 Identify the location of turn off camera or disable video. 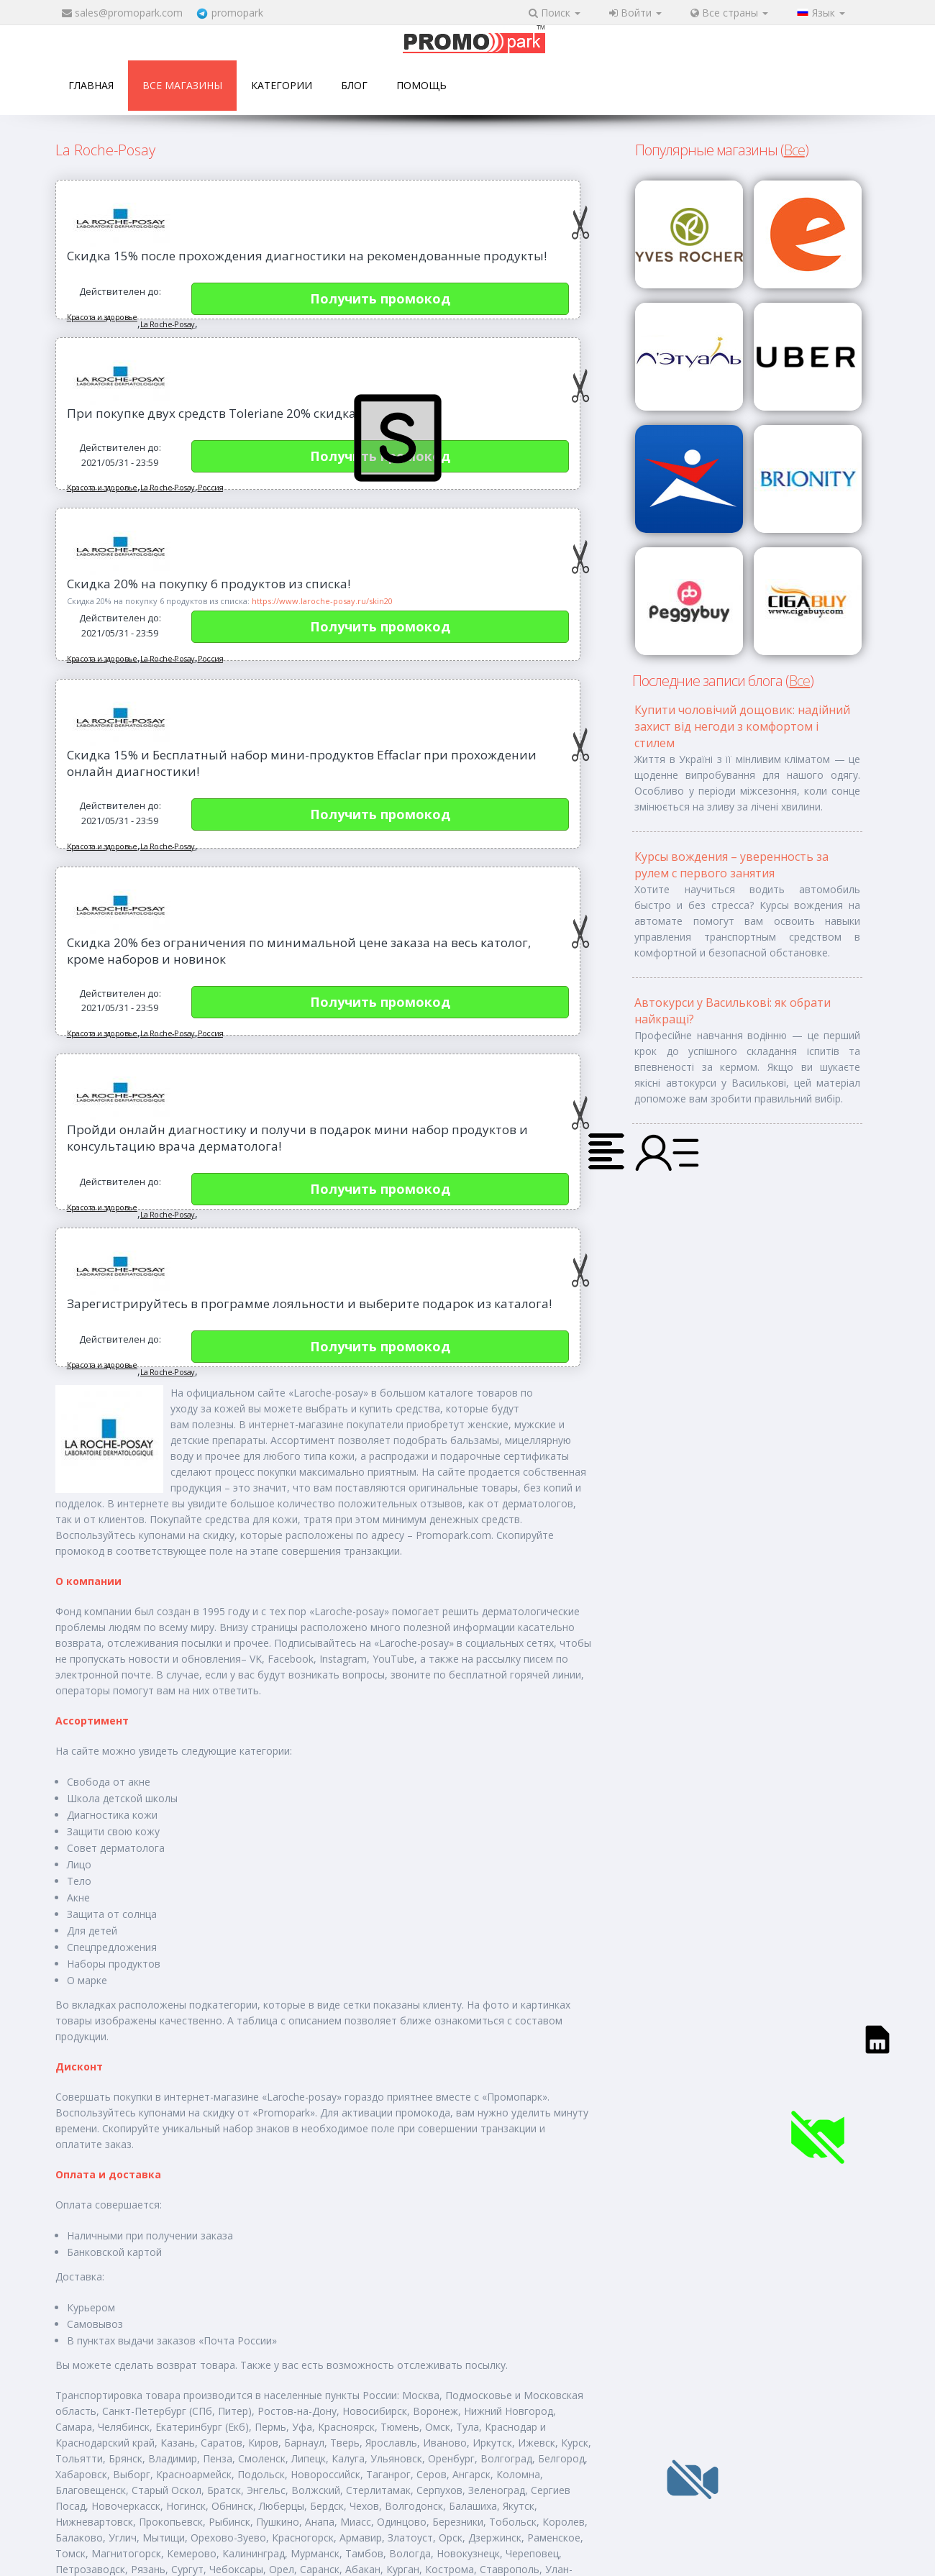
(693, 2480).